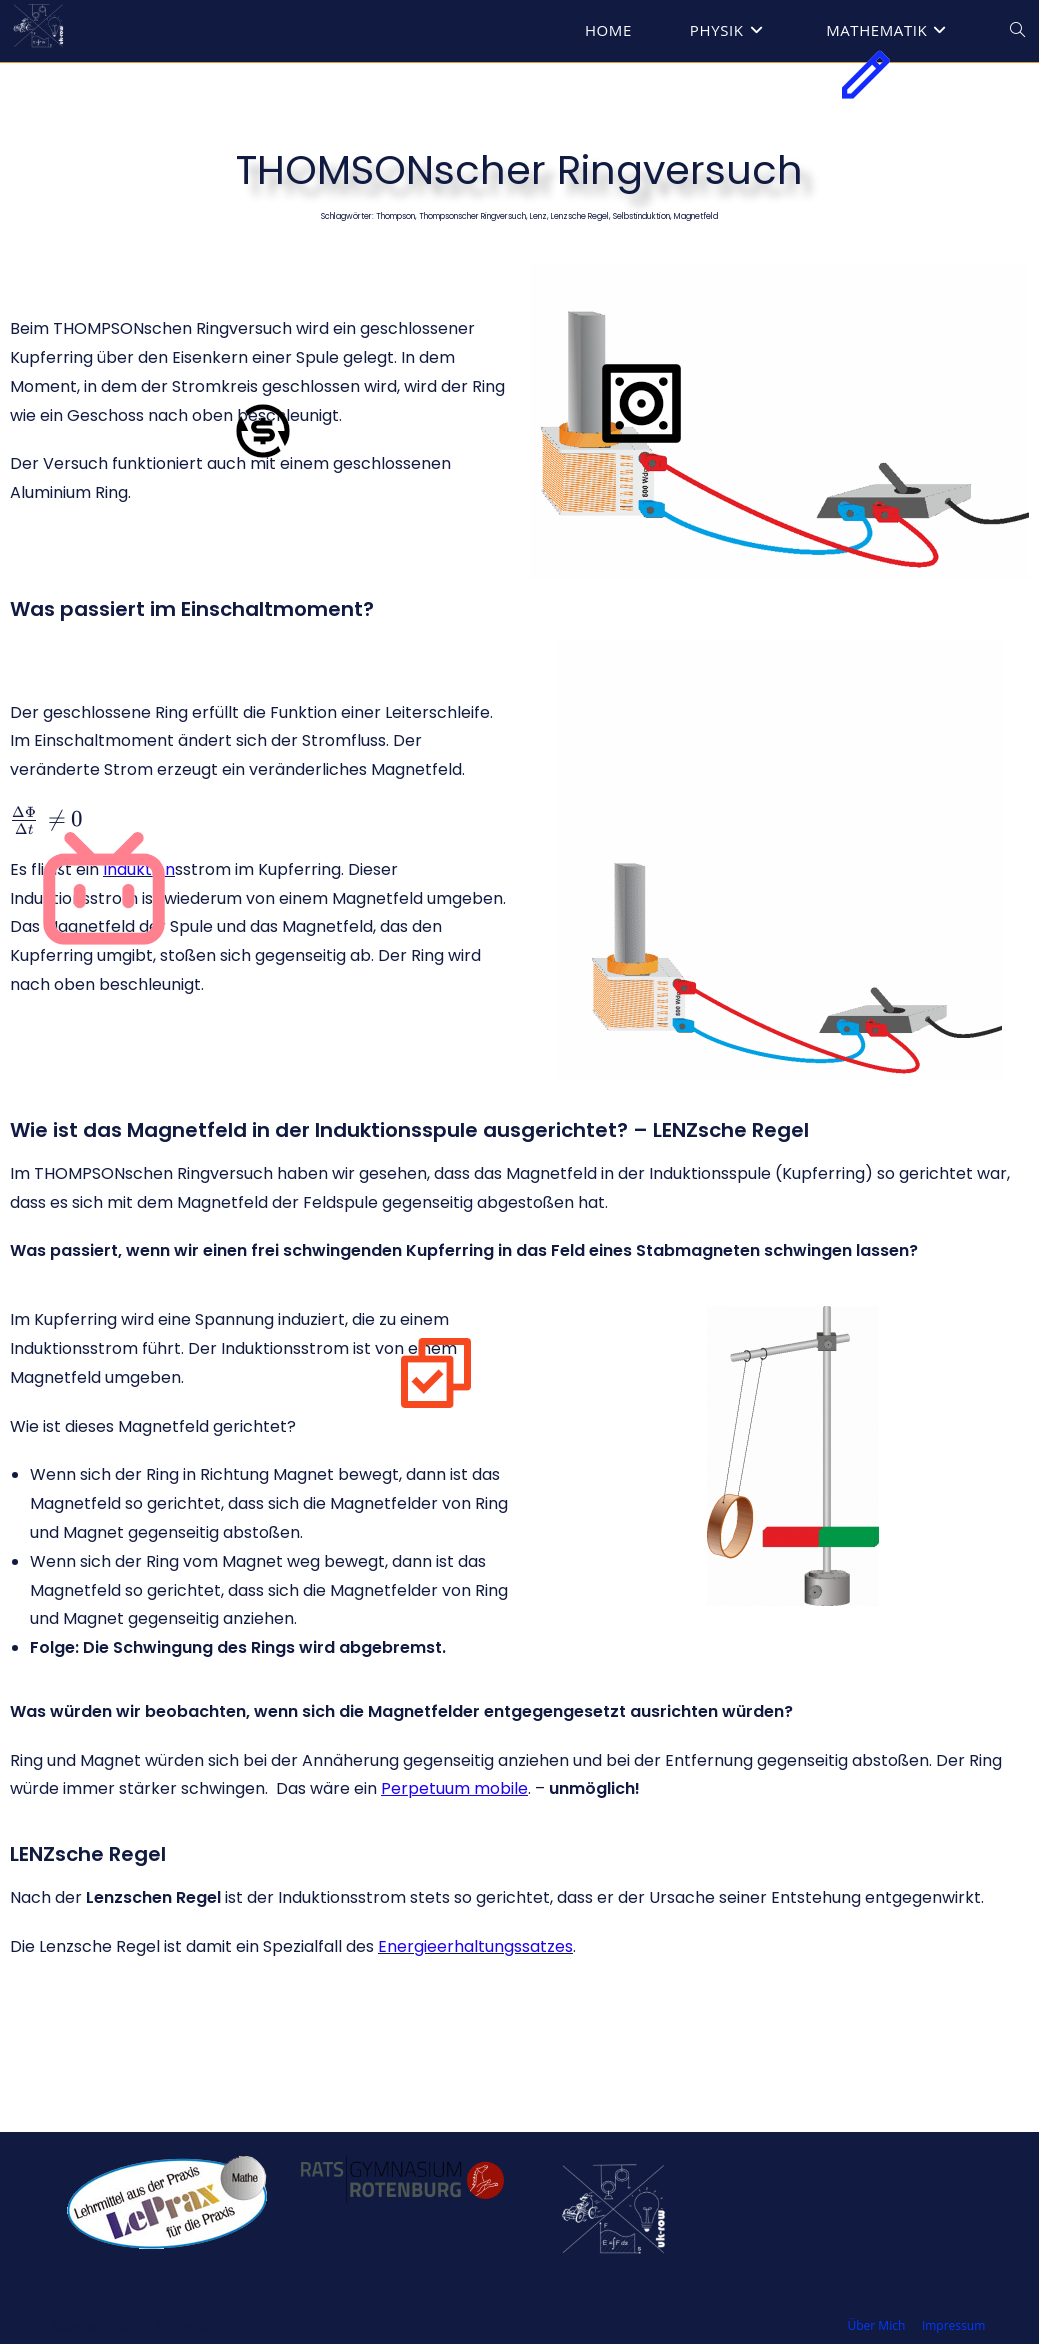  What do you see at coordinates (263, 431) in the screenshot?
I see `currency exchange or conversion` at bounding box center [263, 431].